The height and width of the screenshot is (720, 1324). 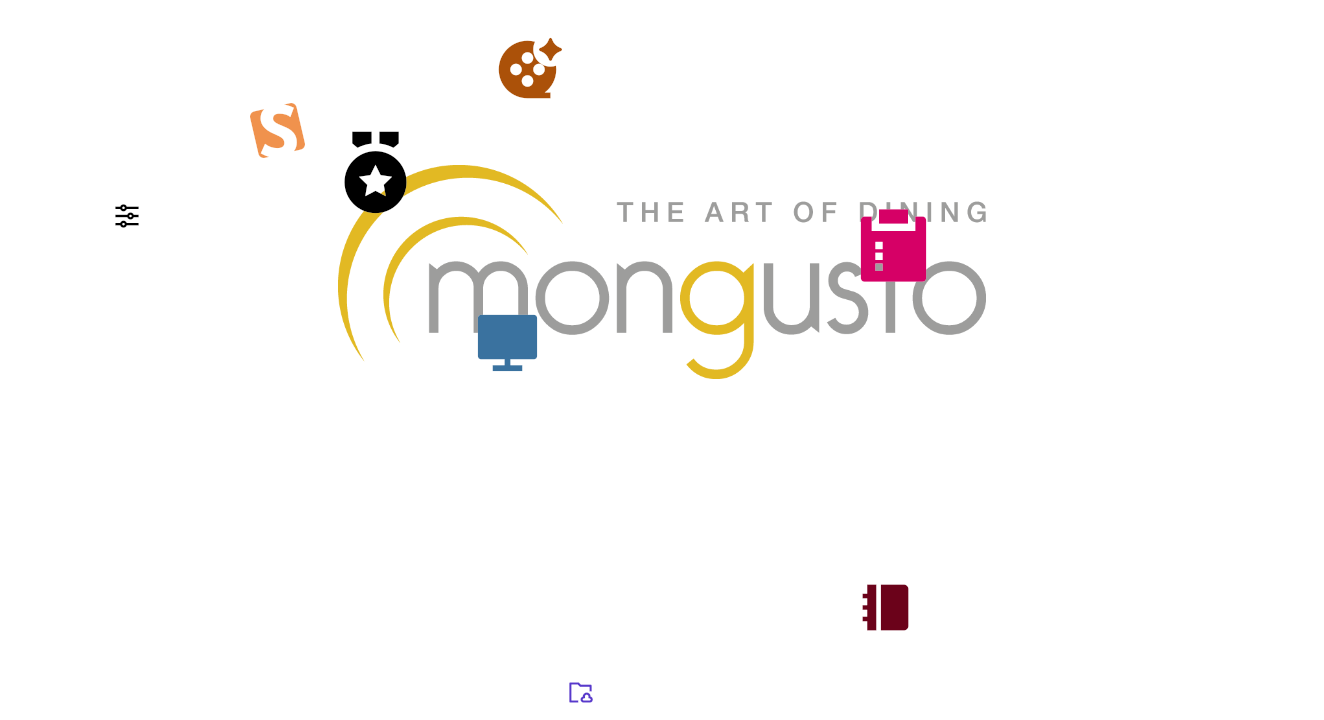 What do you see at coordinates (375, 170) in the screenshot?
I see `view achievements or awards` at bounding box center [375, 170].